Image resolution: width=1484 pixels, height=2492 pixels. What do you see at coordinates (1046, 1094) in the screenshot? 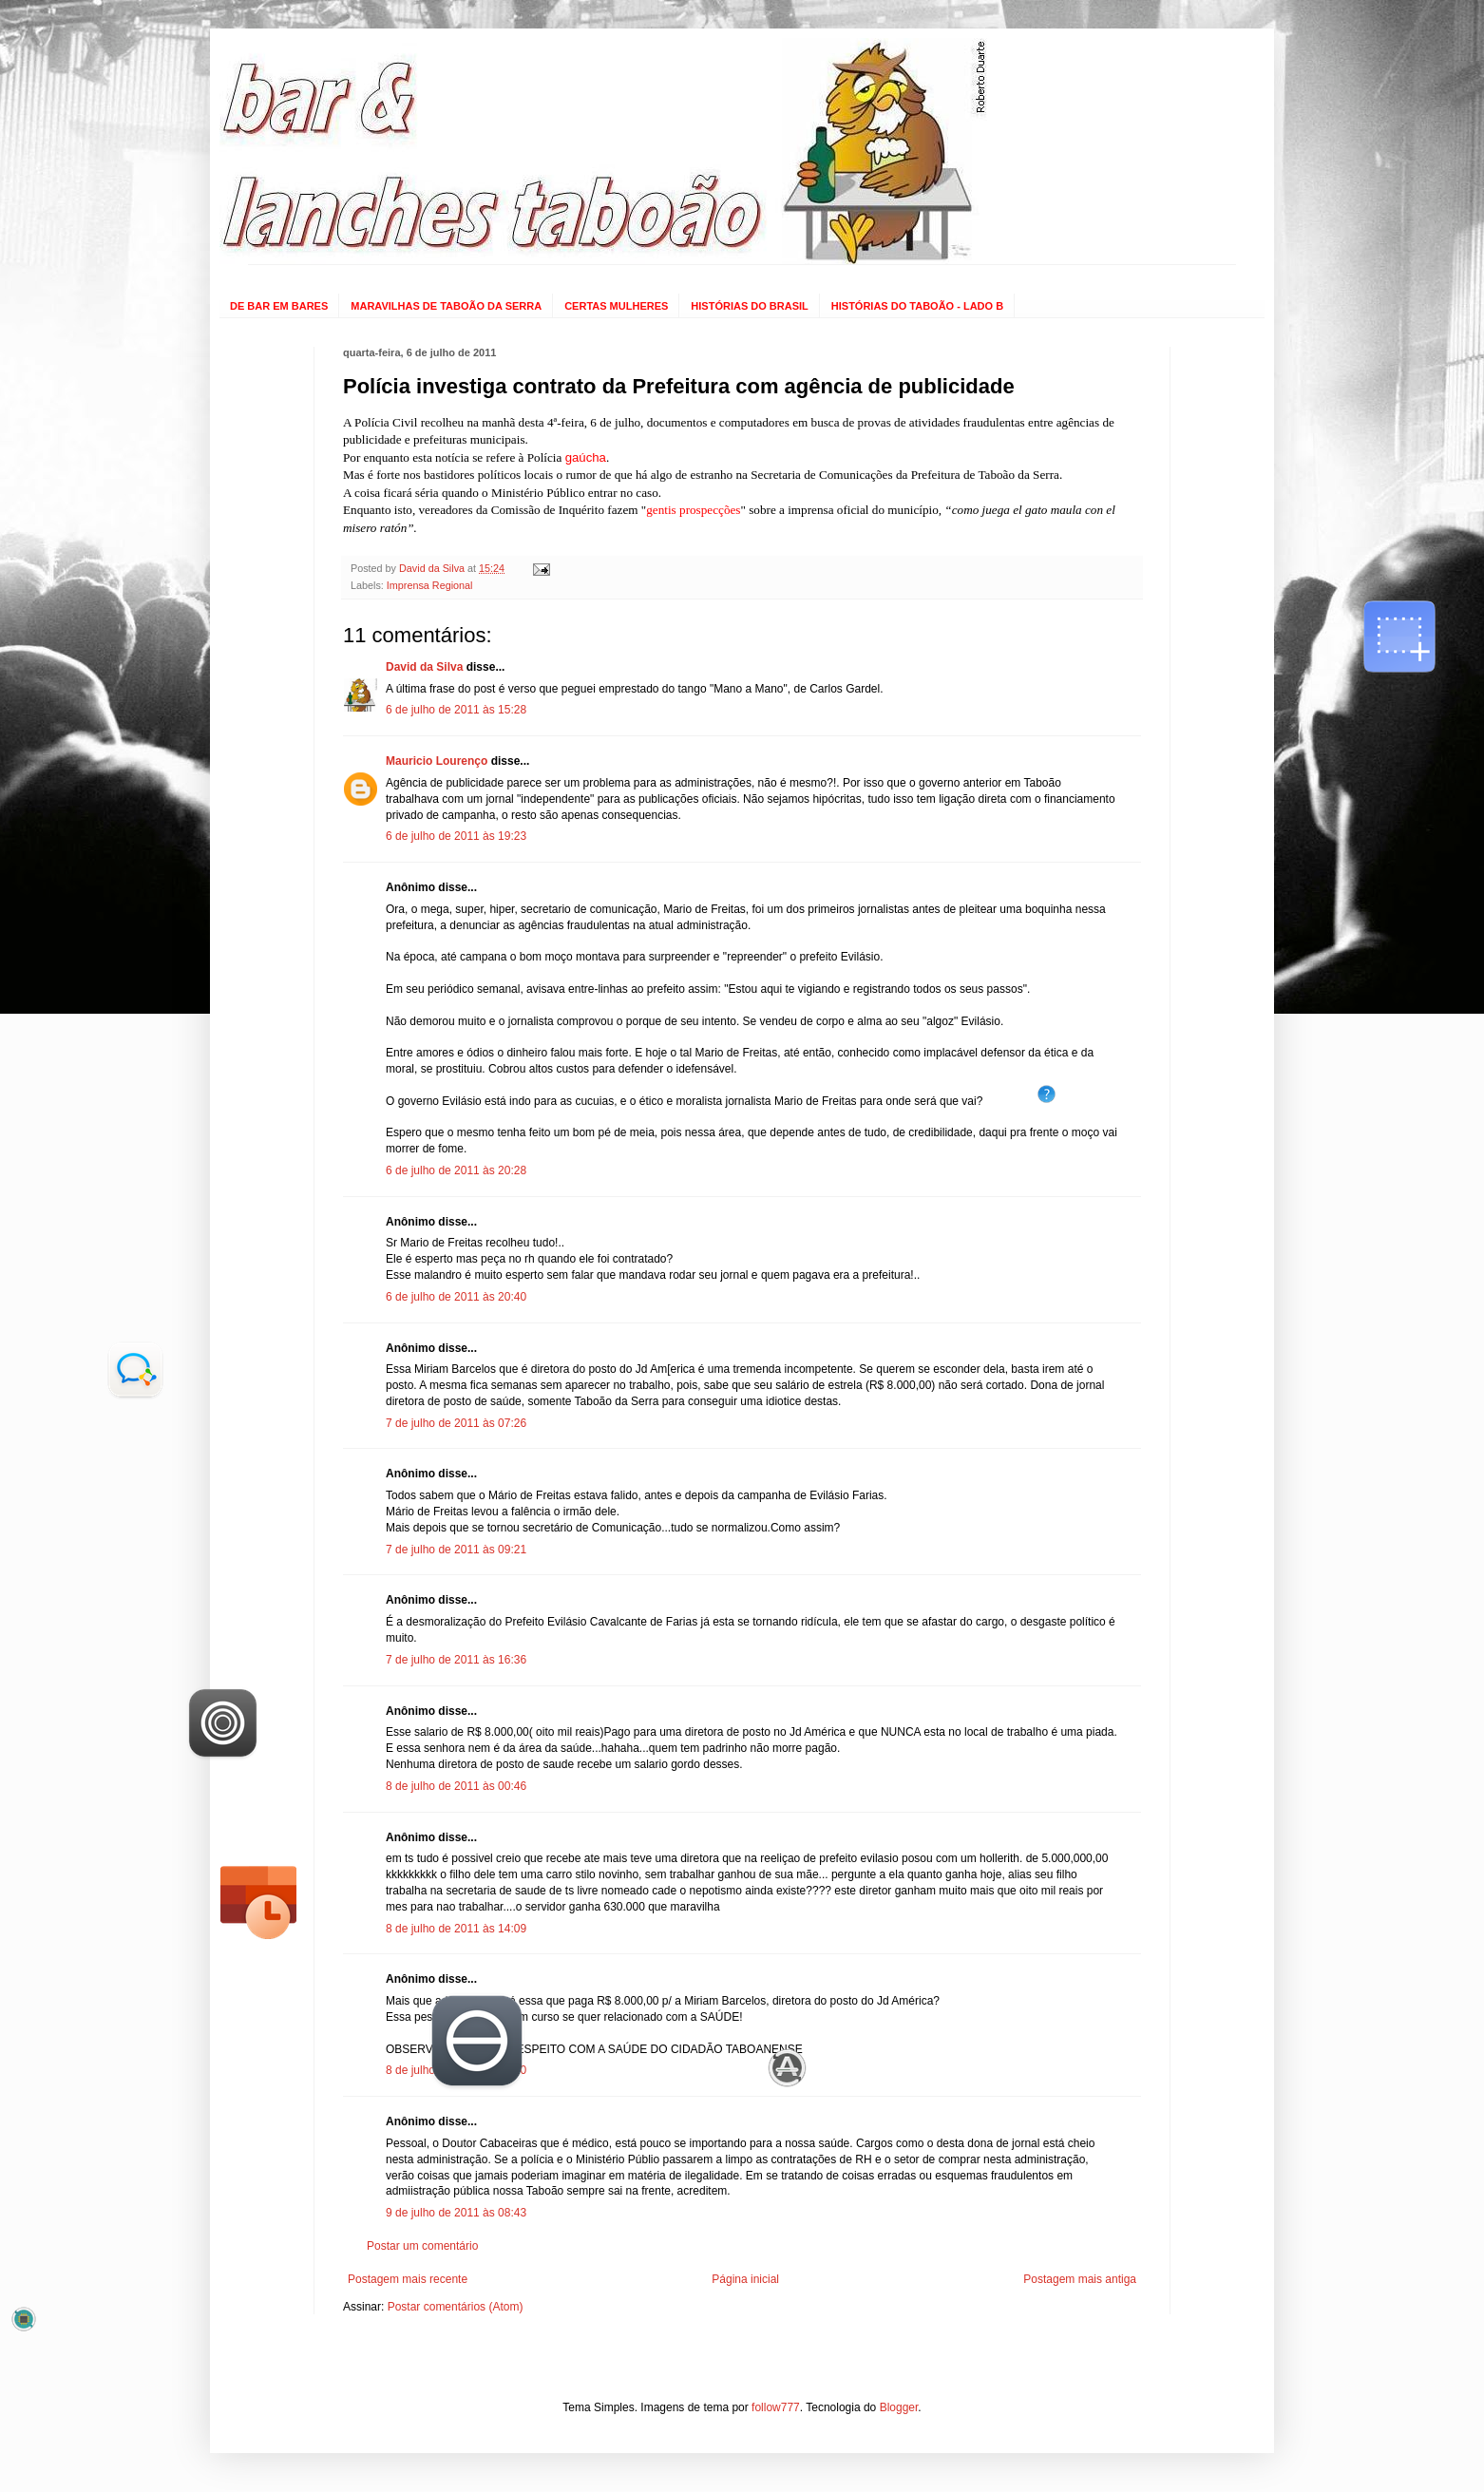
I see `access help documentation or support` at bounding box center [1046, 1094].